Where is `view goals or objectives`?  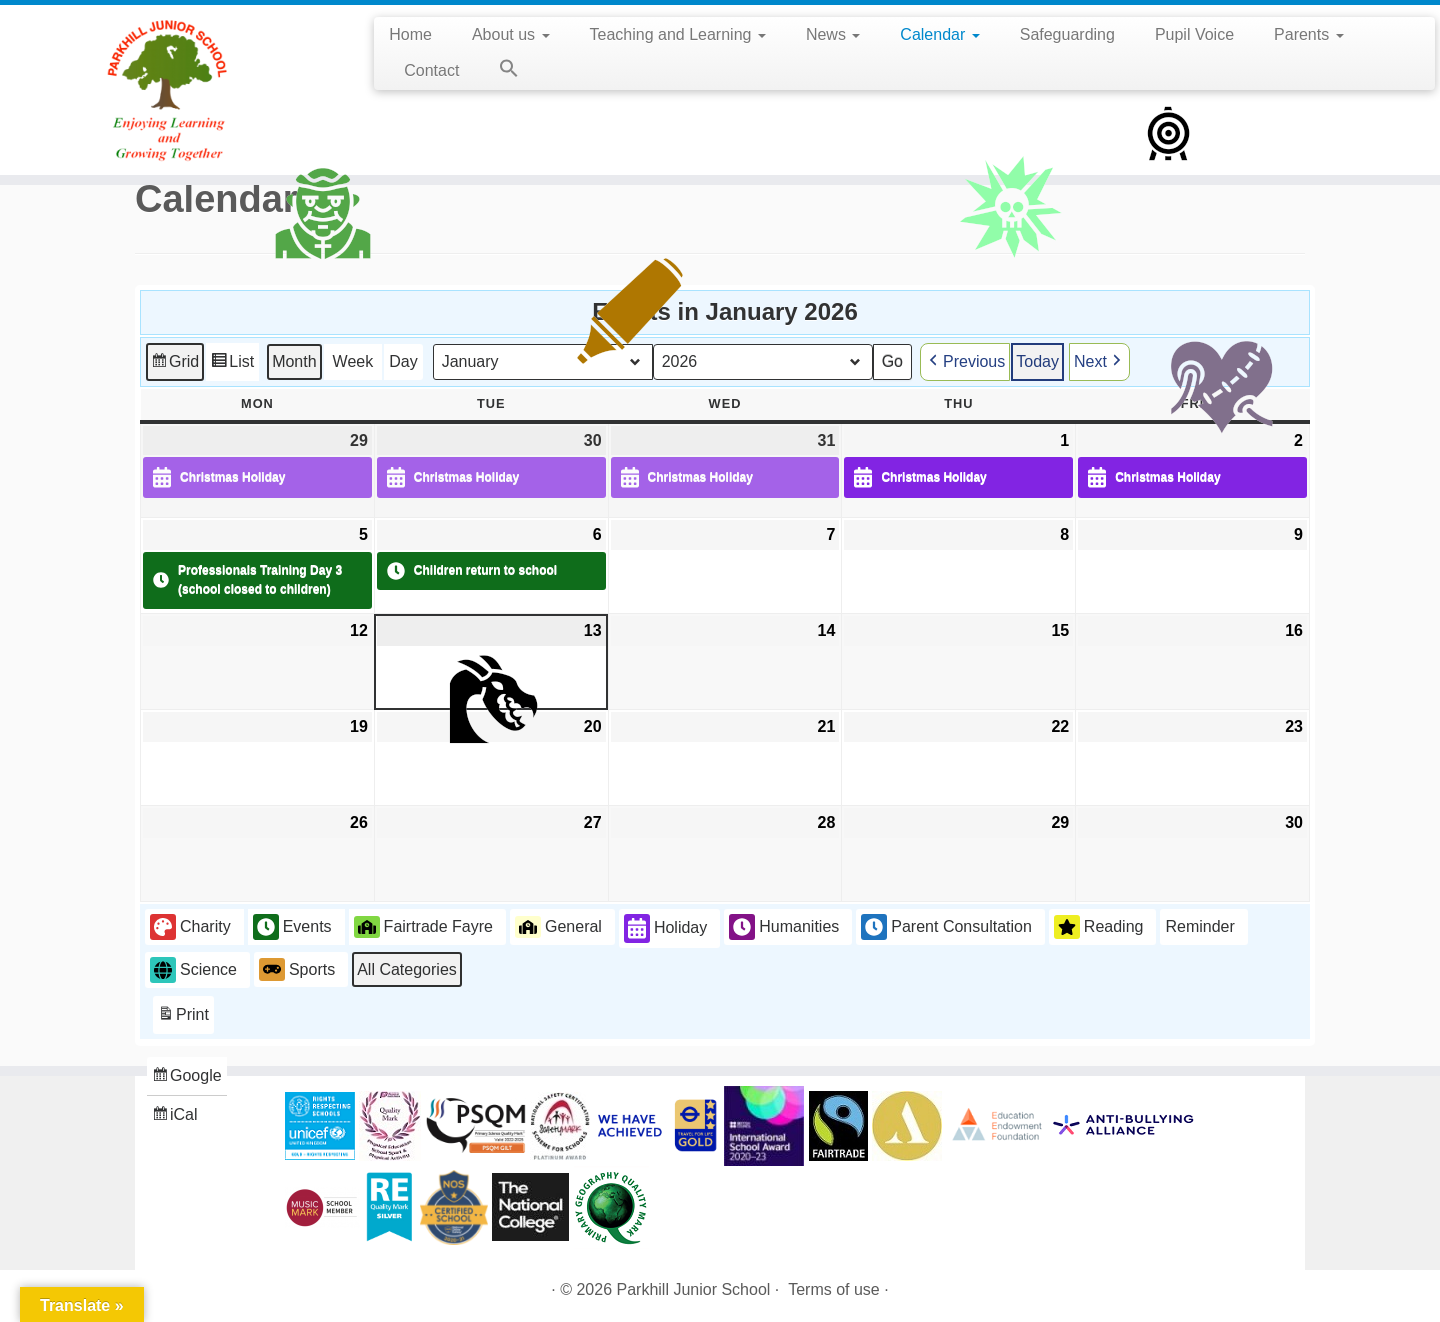 view goals or objectives is located at coordinates (1168, 133).